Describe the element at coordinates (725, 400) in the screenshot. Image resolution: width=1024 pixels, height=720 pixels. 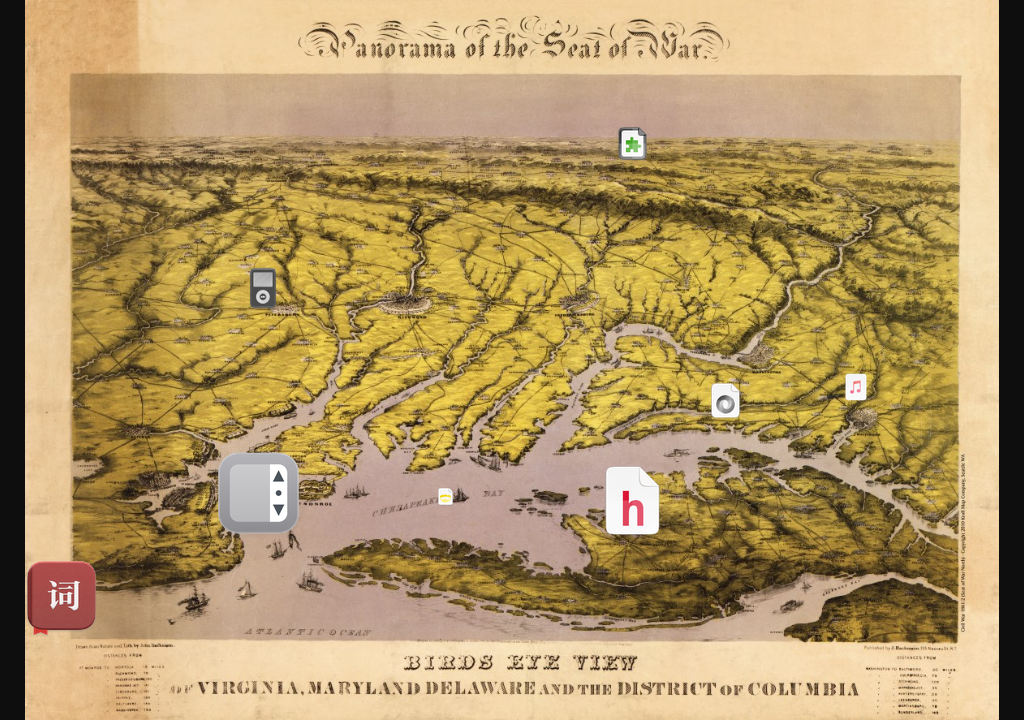
I see `json file type indicator` at that location.